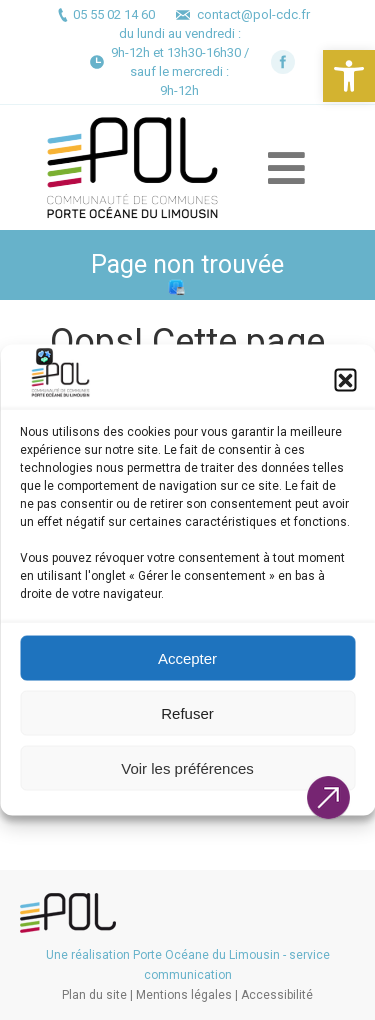  I want to click on indicates a symbolic link or shortcut to another file, so click(328, 797).